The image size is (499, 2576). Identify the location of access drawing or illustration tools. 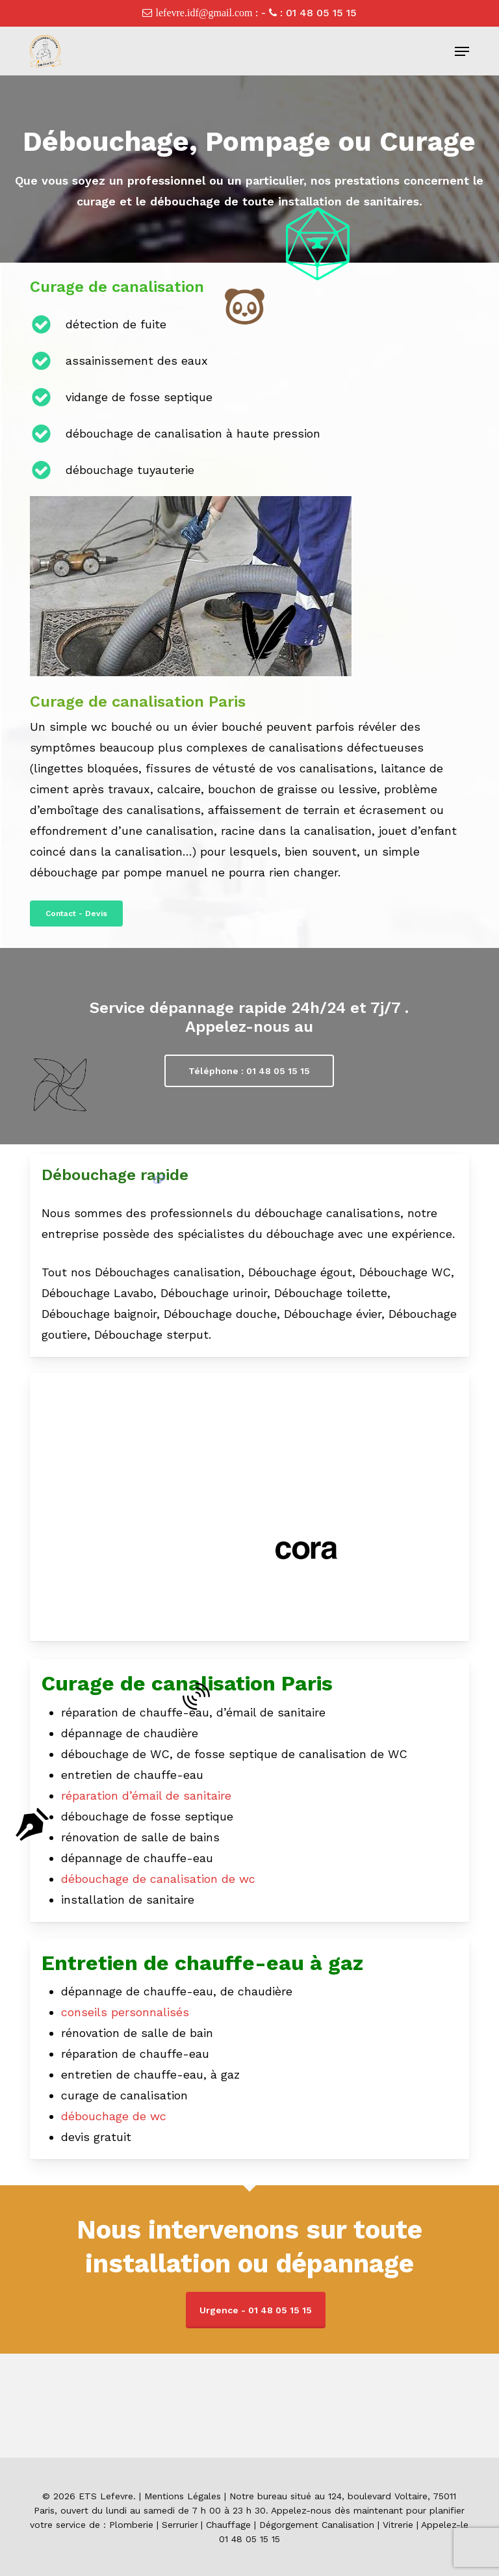
(31, 1824).